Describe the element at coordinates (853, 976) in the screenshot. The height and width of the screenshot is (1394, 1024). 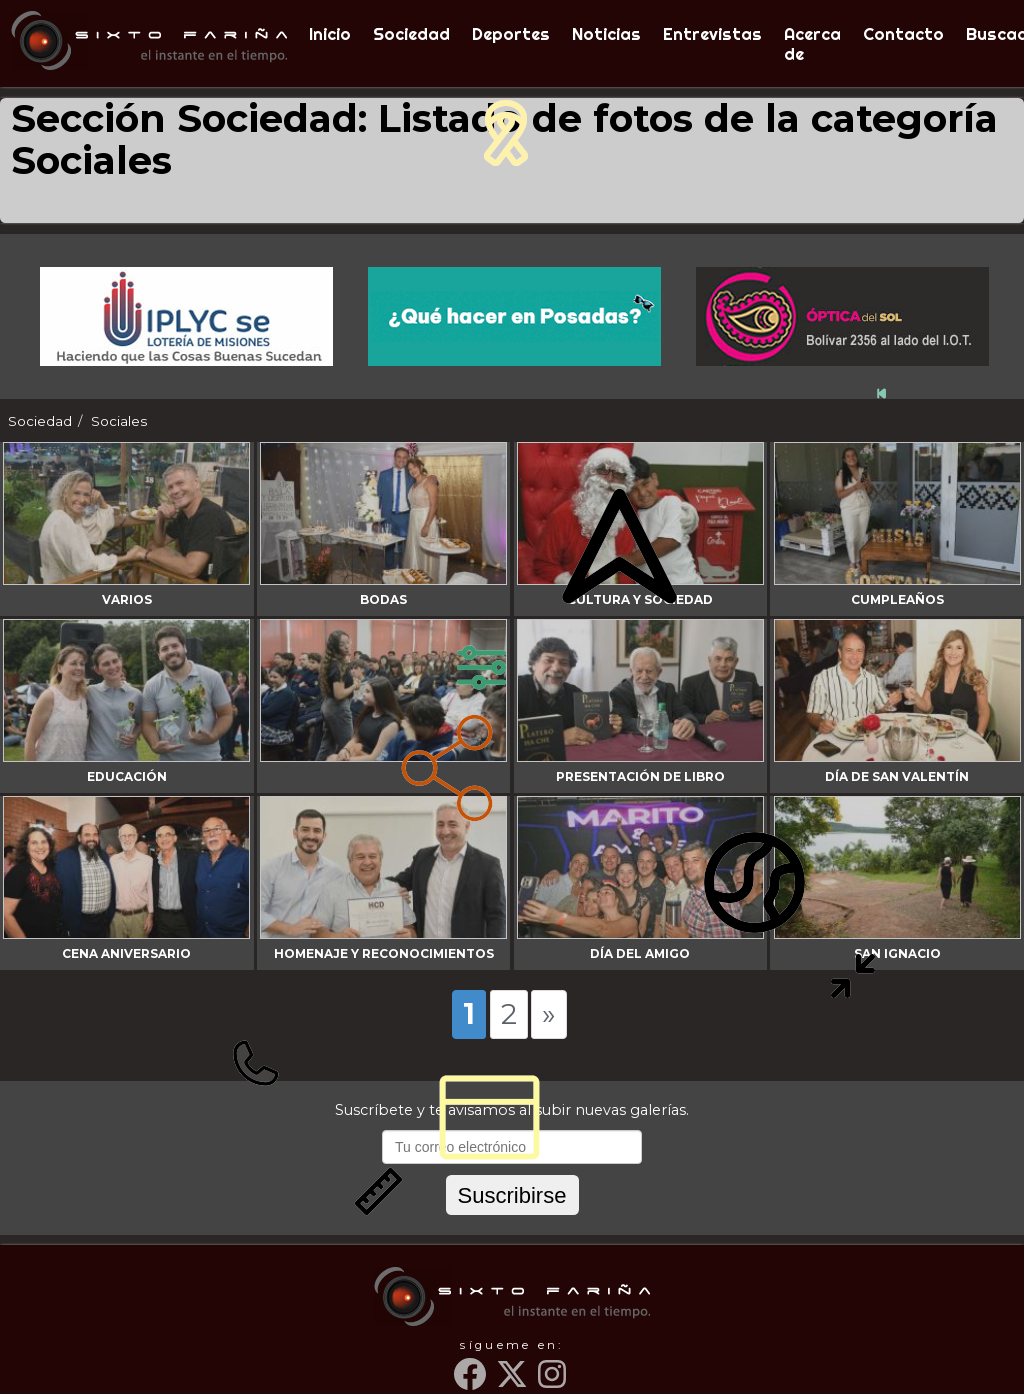
I see `collapse or minimize content` at that location.